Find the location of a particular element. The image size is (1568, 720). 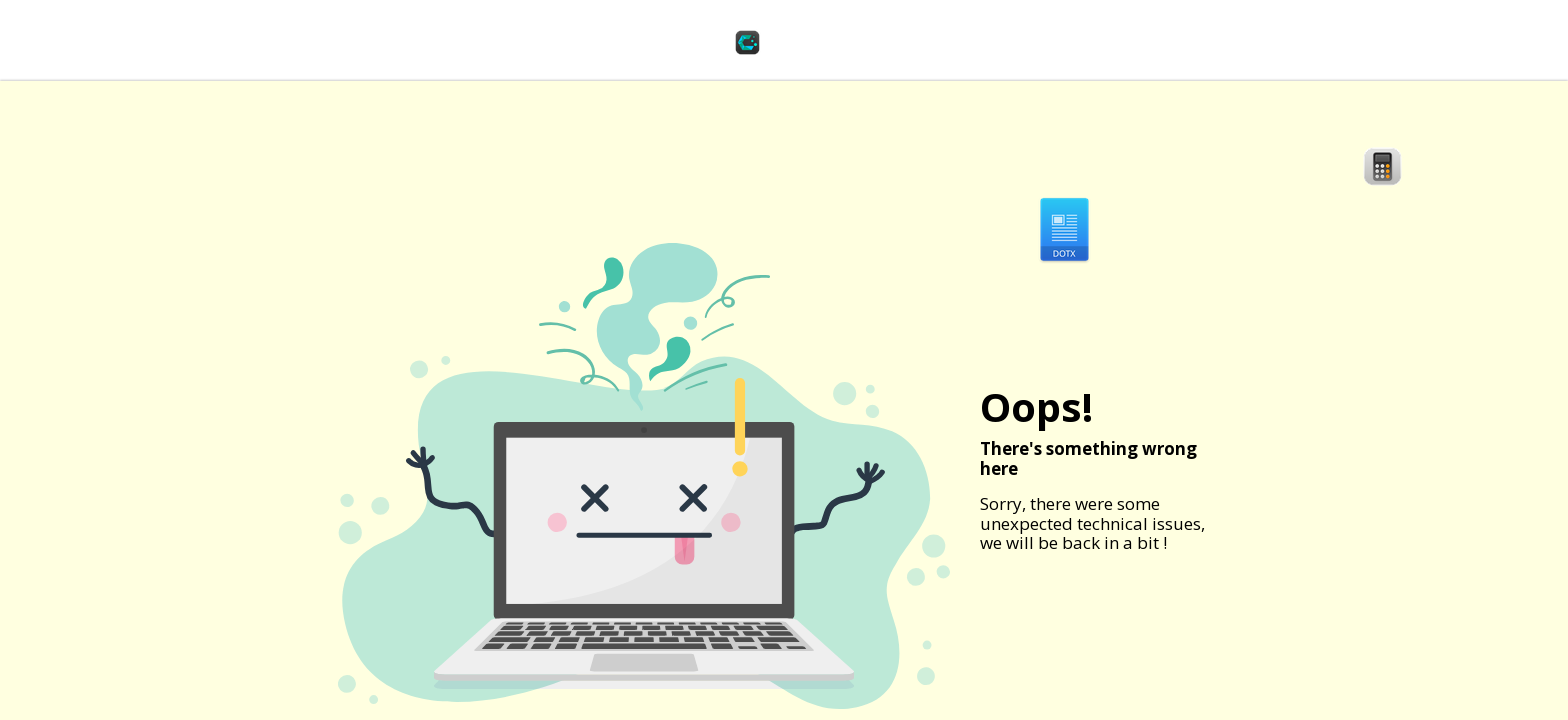

open cachyos welcome app is located at coordinates (747, 42).